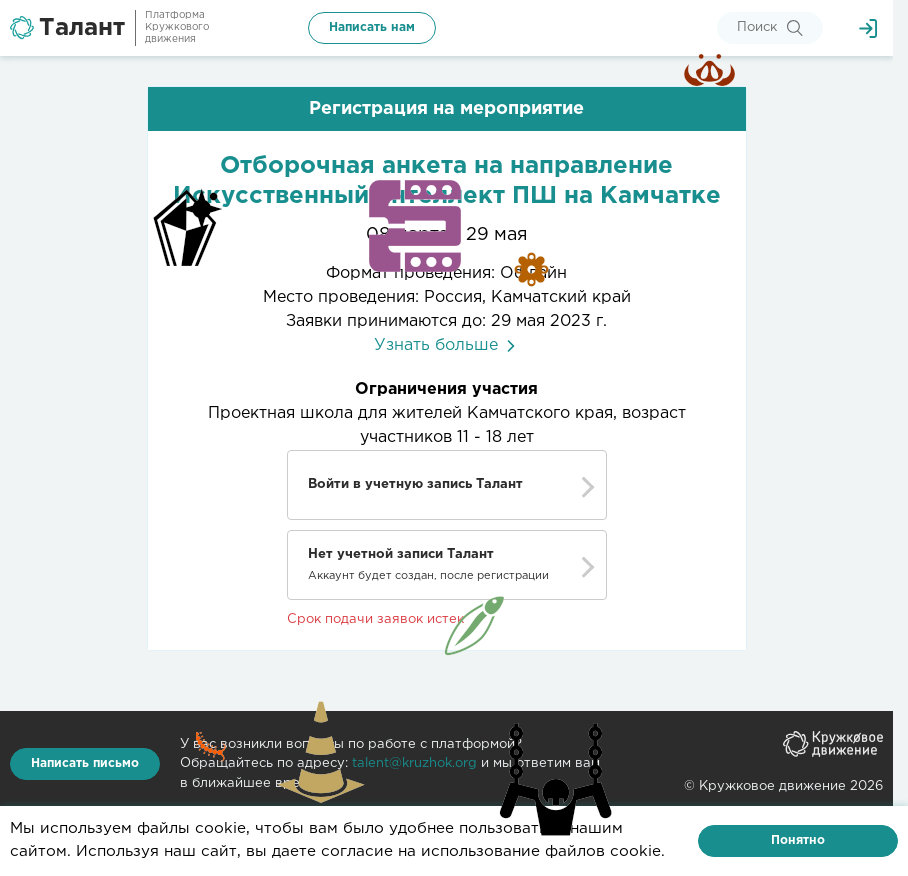 The height and width of the screenshot is (876, 908). Describe the element at coordinates (211, 747) in the screenshot. I see `indicates bug or pest-related content in a game` at that location.